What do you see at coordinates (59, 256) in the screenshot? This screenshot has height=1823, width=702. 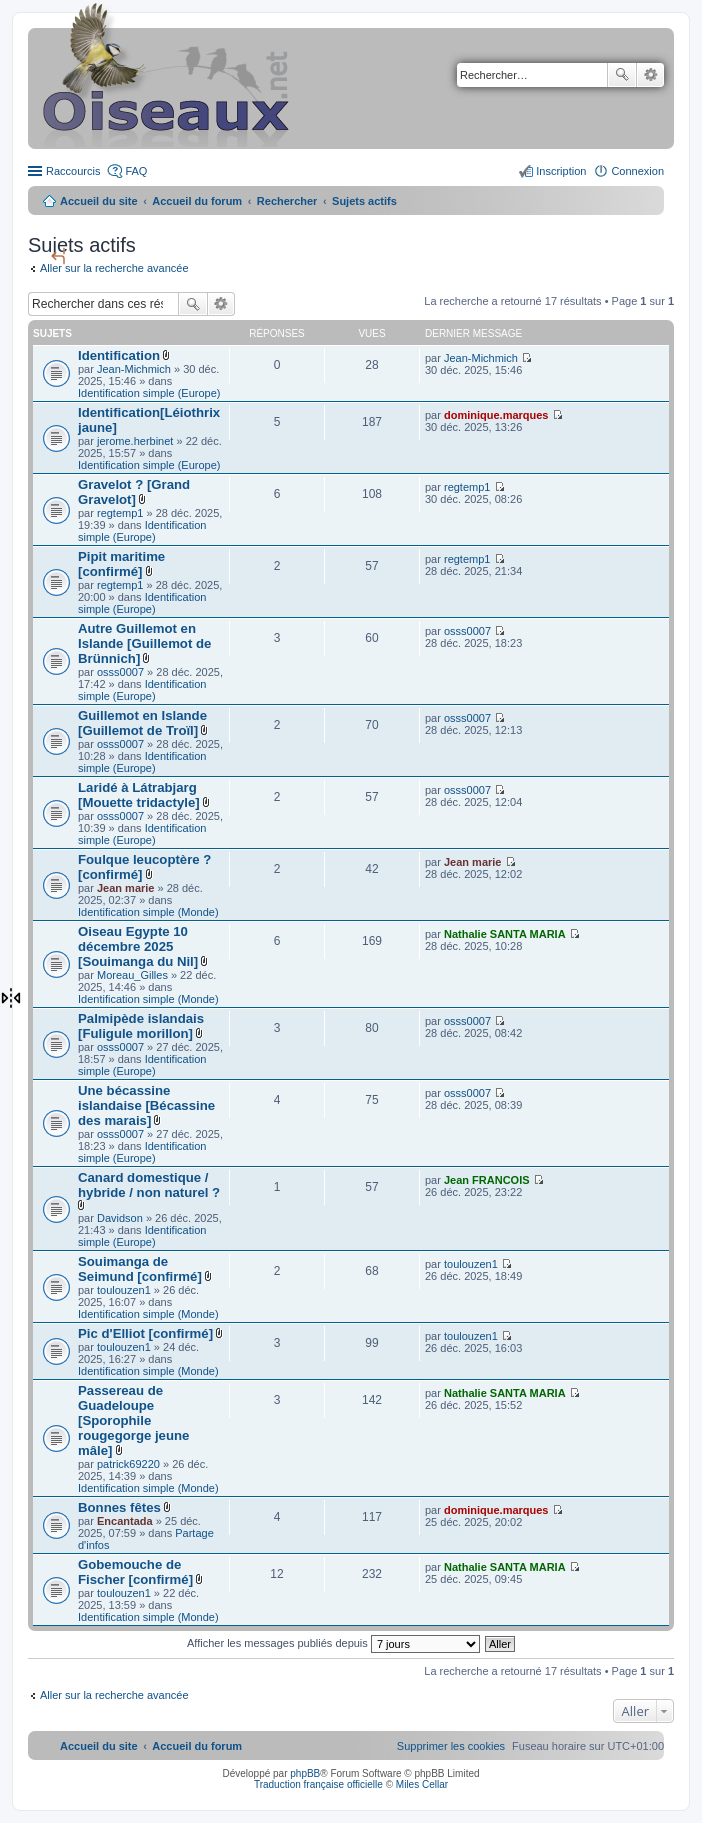 I see `take the next left turn` at bounding box center [59, 256].